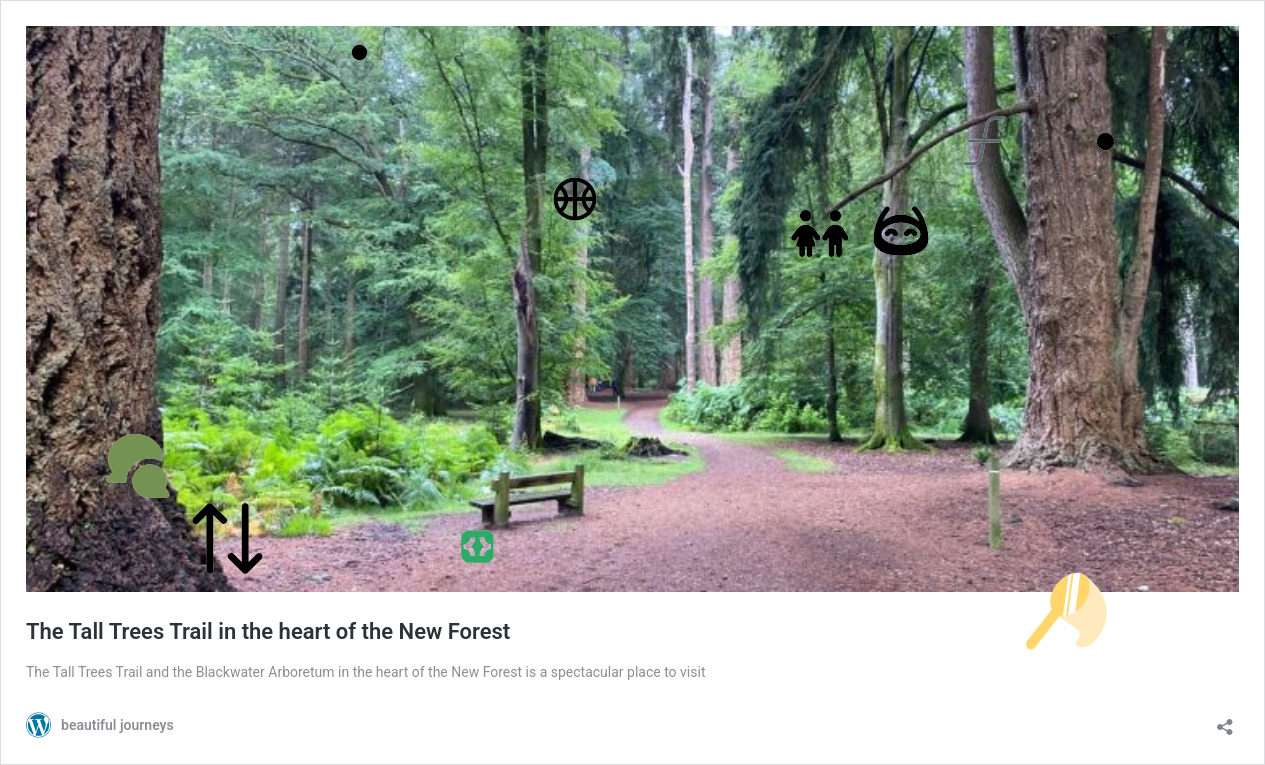 The width and height of the screenshot is (1265, 765). Describe the element at coordinates (984, 141) in the screenshot. I see `access mathematical functions or formulas` at that location.